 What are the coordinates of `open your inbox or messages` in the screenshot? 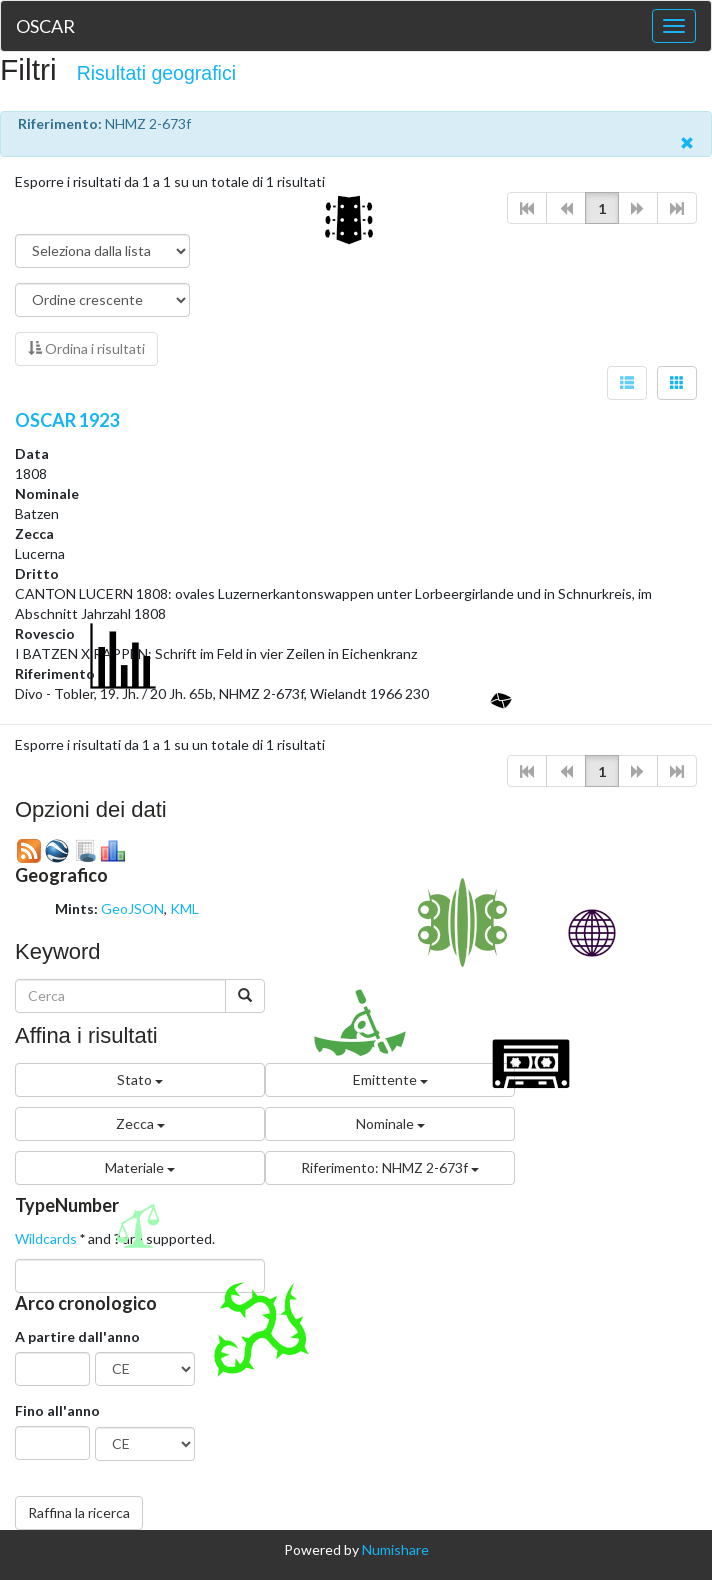 It's located at (501, 701).